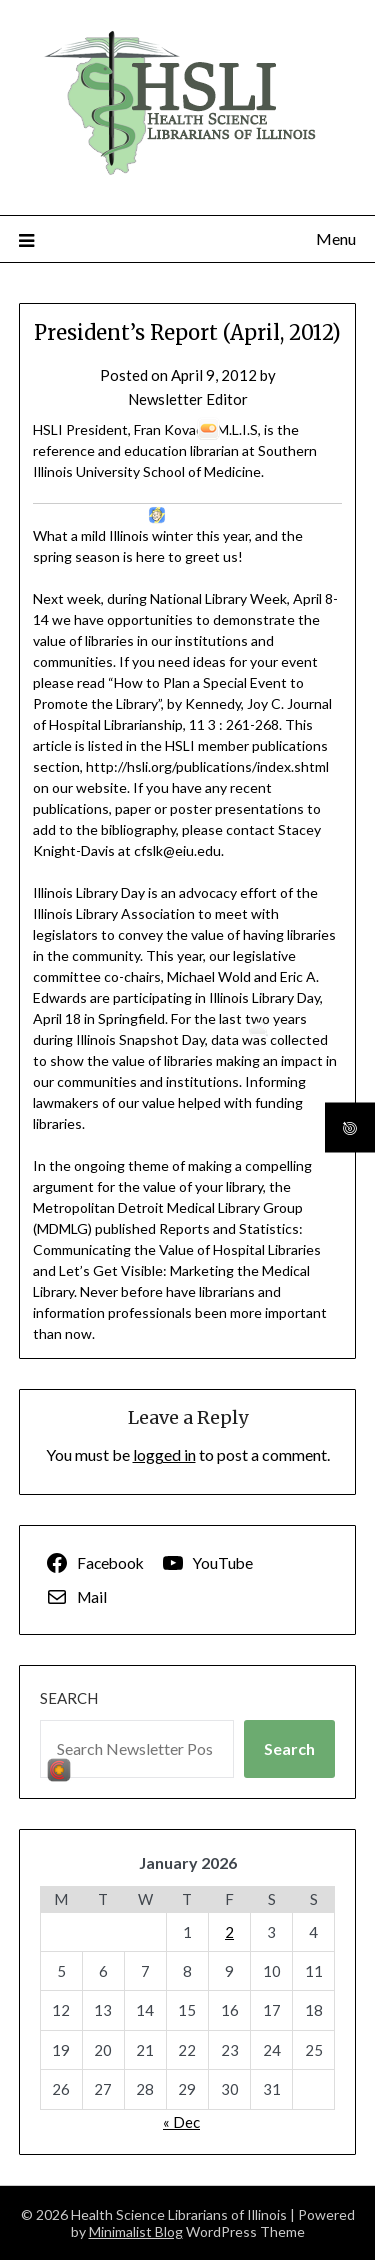 Image resolution: width=375 pixels, height=2260 pixels. What do you see at coordinates (258, 1028) in the screenshot?
I see `indicates overcast or cloudy conditions at night` at bounding box center [258, 1028].